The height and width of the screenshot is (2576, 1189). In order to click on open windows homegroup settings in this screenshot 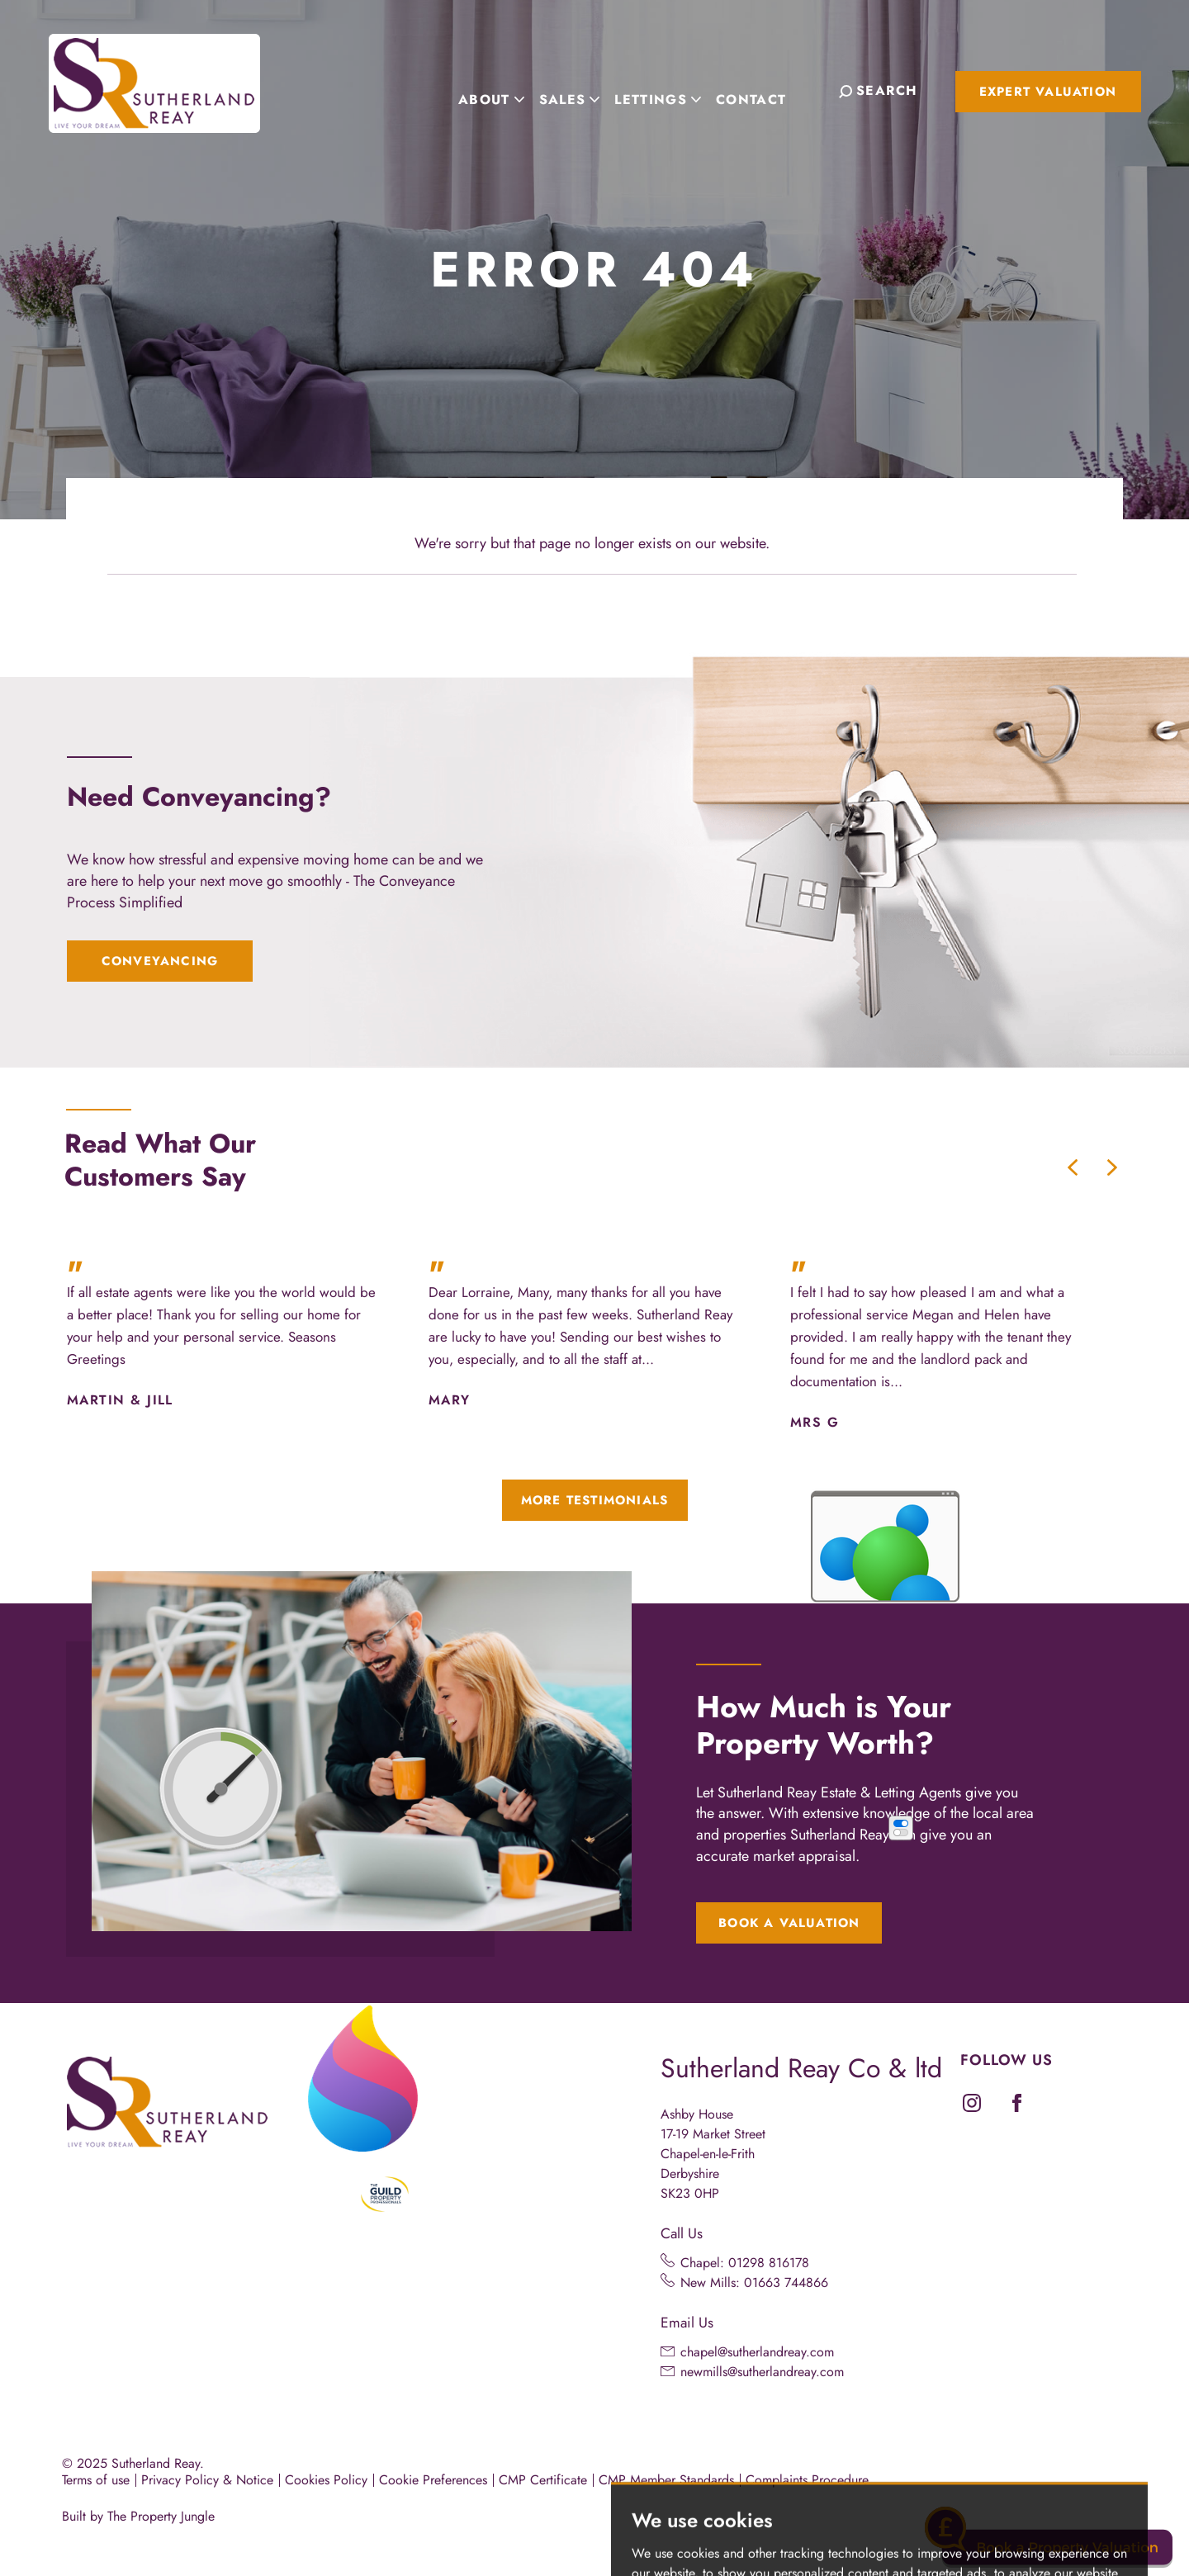, I will do `click(885, 1546)`.